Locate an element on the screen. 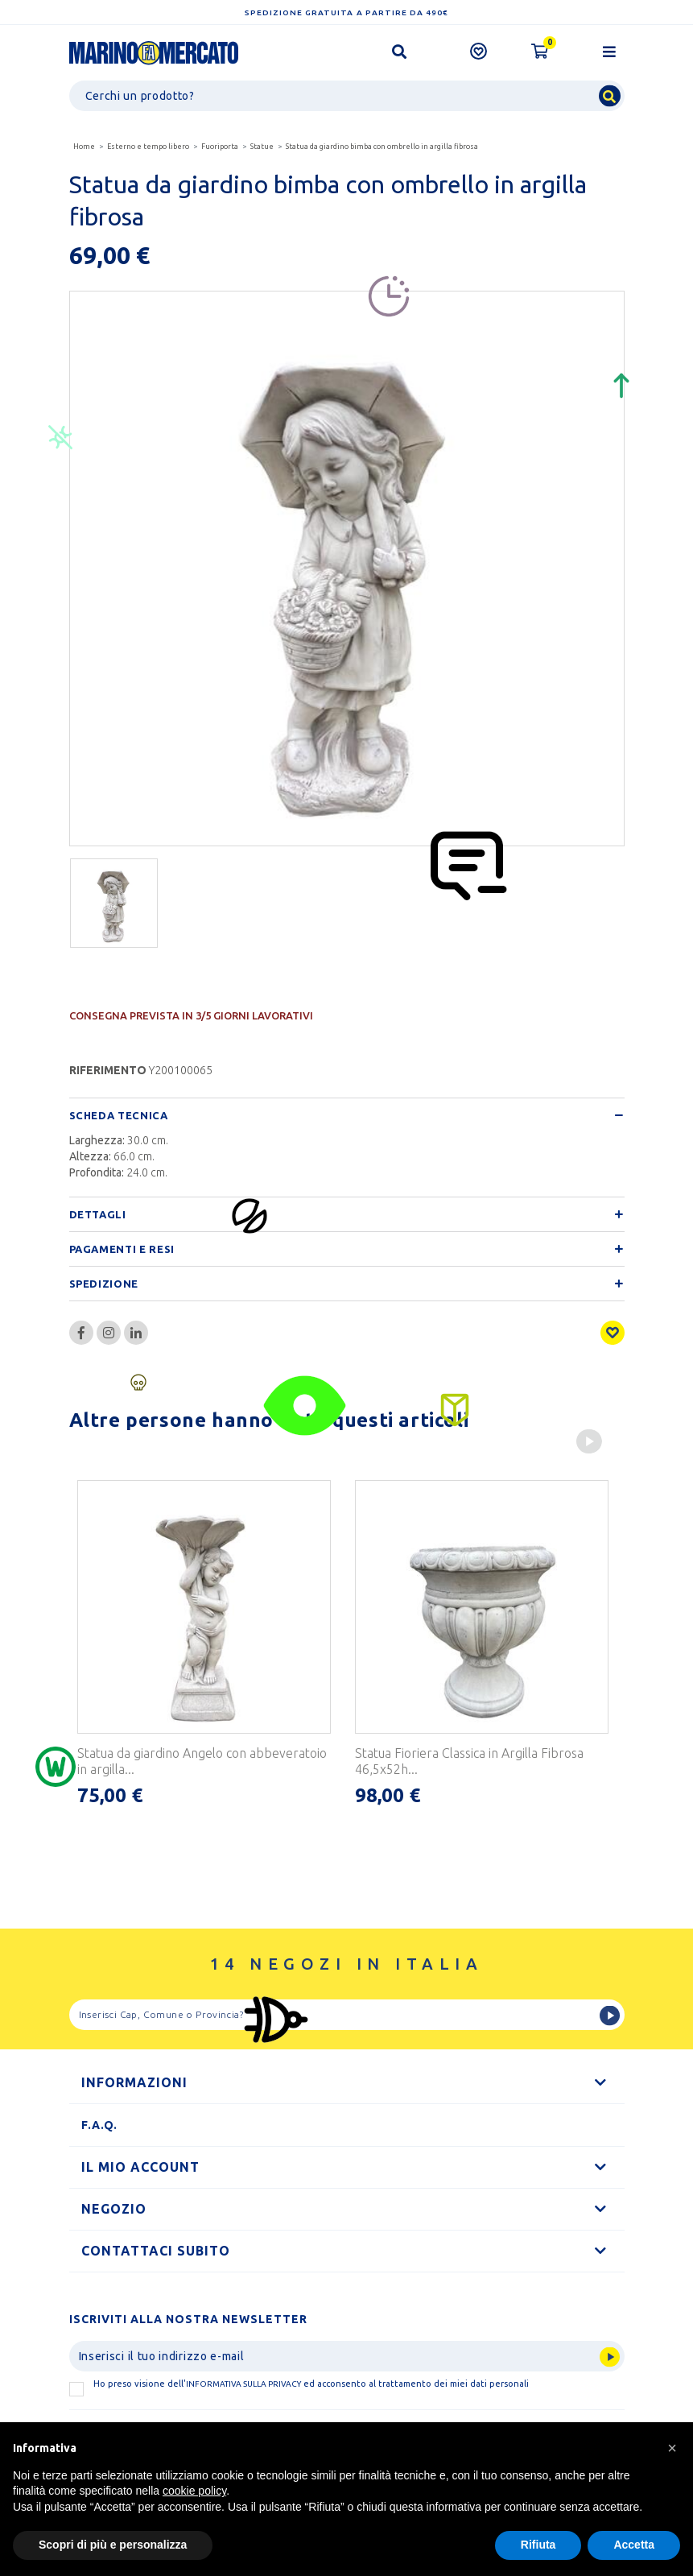 Image resolution: width=693 pixels, height=2576 pixels. view remaining time on a countdown timer is located at coordinates (389, 296).